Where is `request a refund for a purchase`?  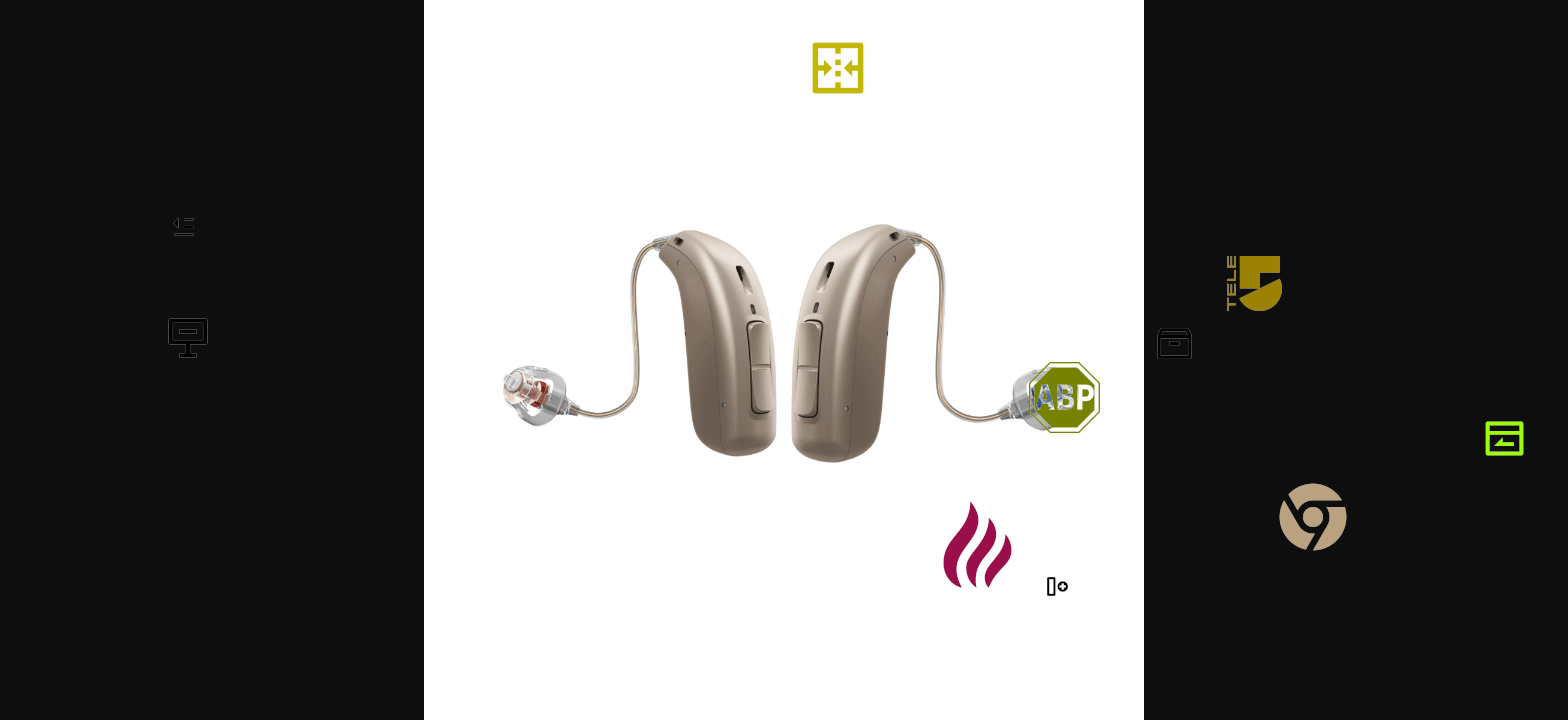 request a refund for a purchase is located at coordinates (1504, 438).